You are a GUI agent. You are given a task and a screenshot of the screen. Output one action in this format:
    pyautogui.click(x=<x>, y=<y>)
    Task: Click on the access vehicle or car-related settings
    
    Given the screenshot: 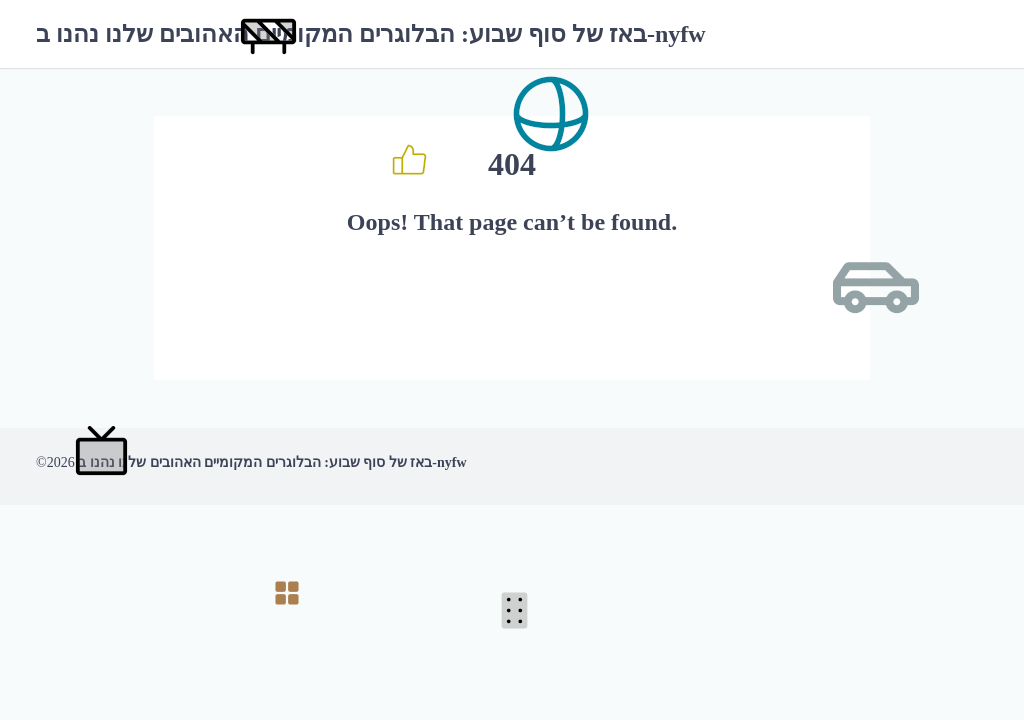 What is the action you would take?
    pyautogui.click(x=876, y=285)
    